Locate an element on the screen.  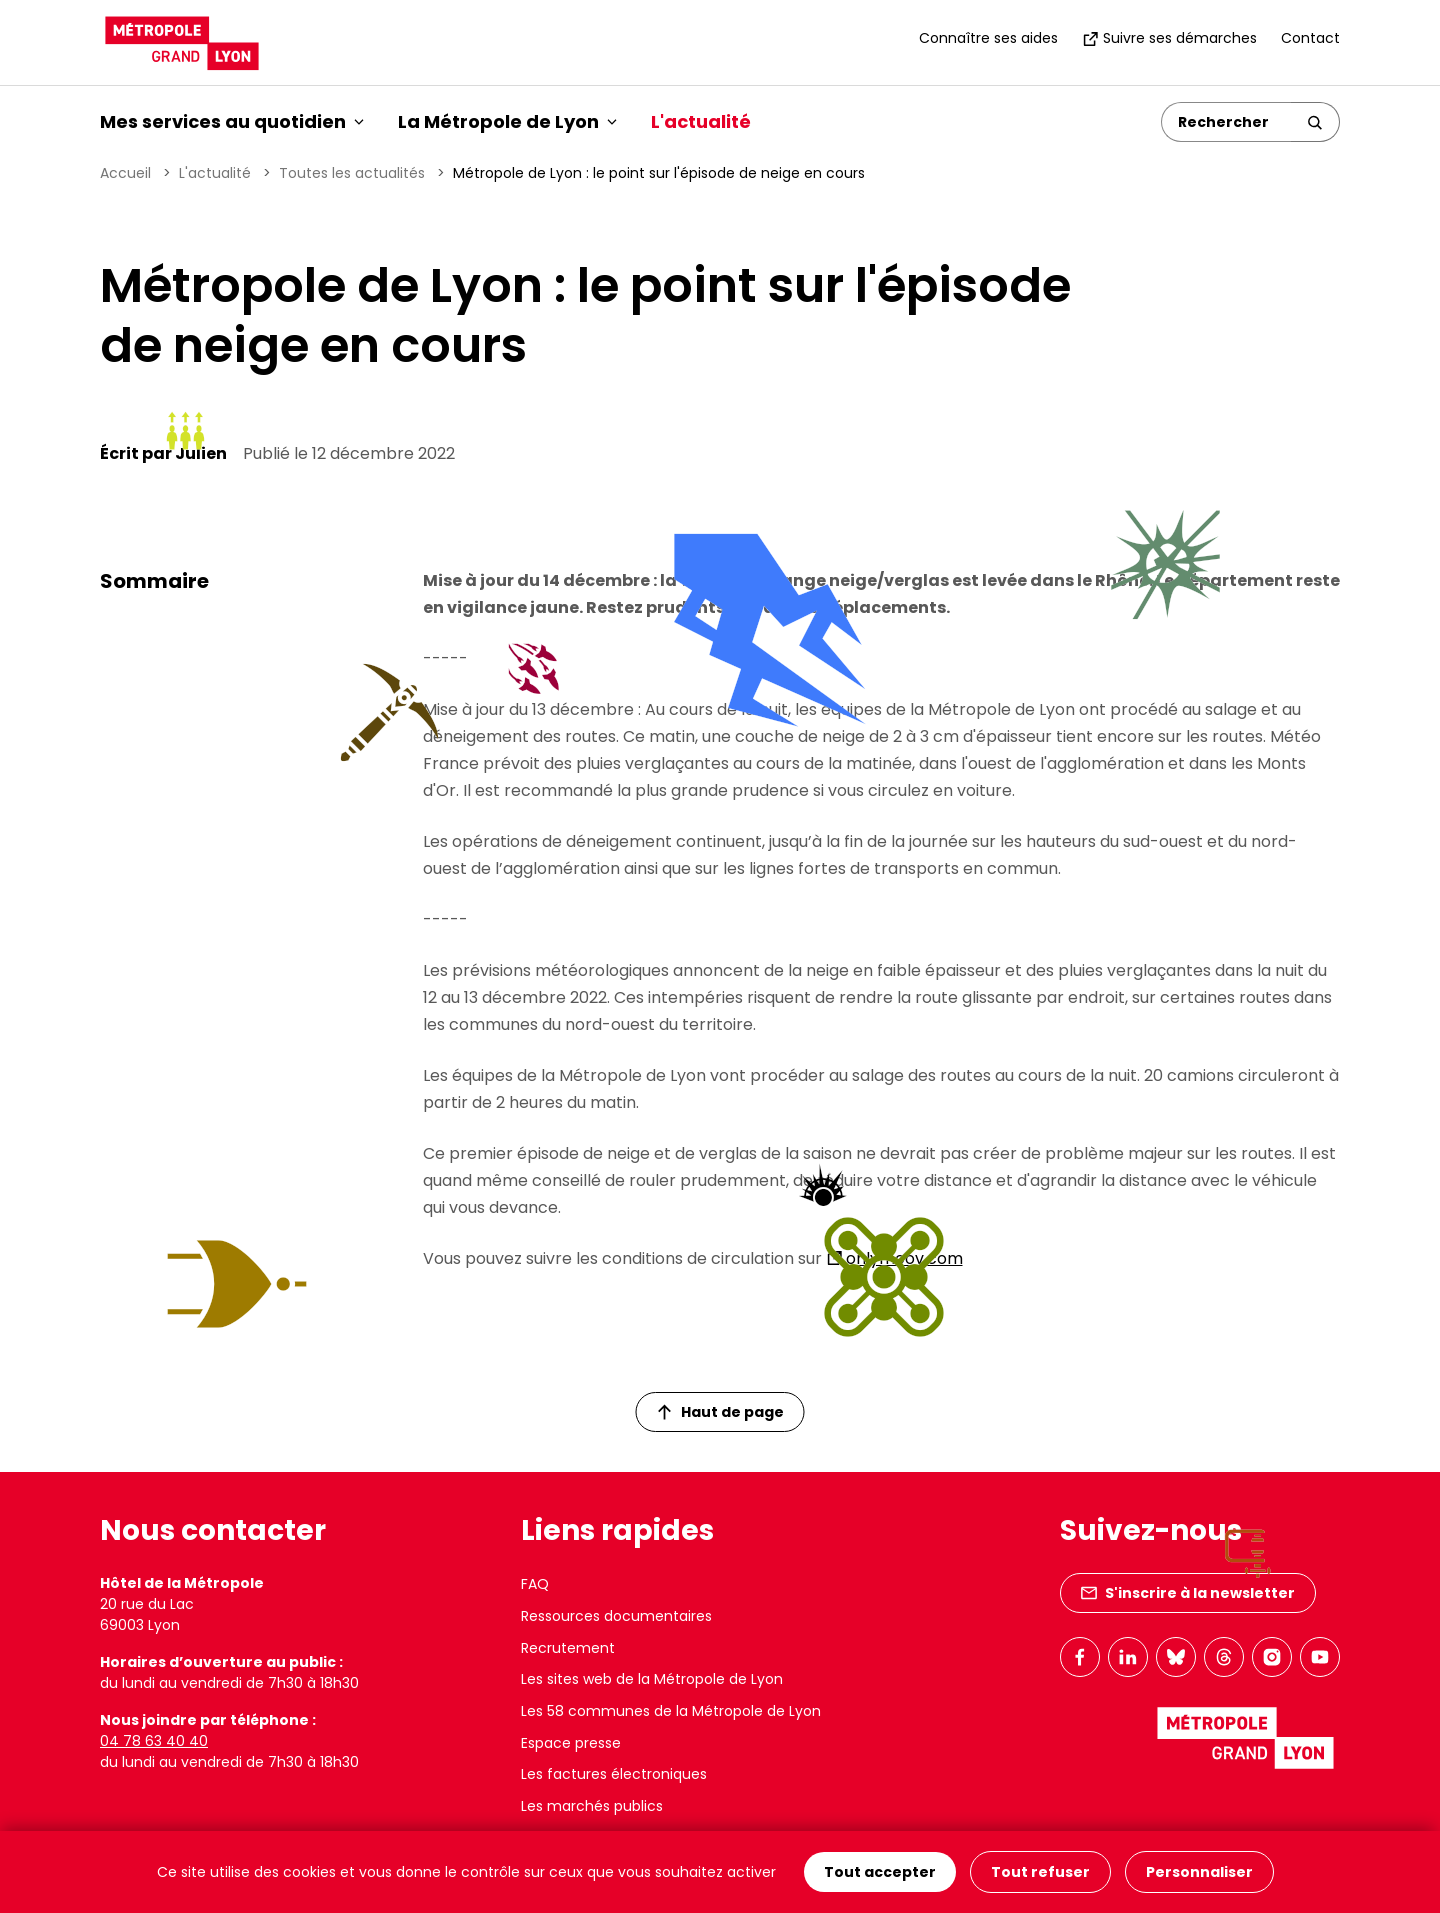
clamp or secure an object in place is located at coordinates (1246, 1554).